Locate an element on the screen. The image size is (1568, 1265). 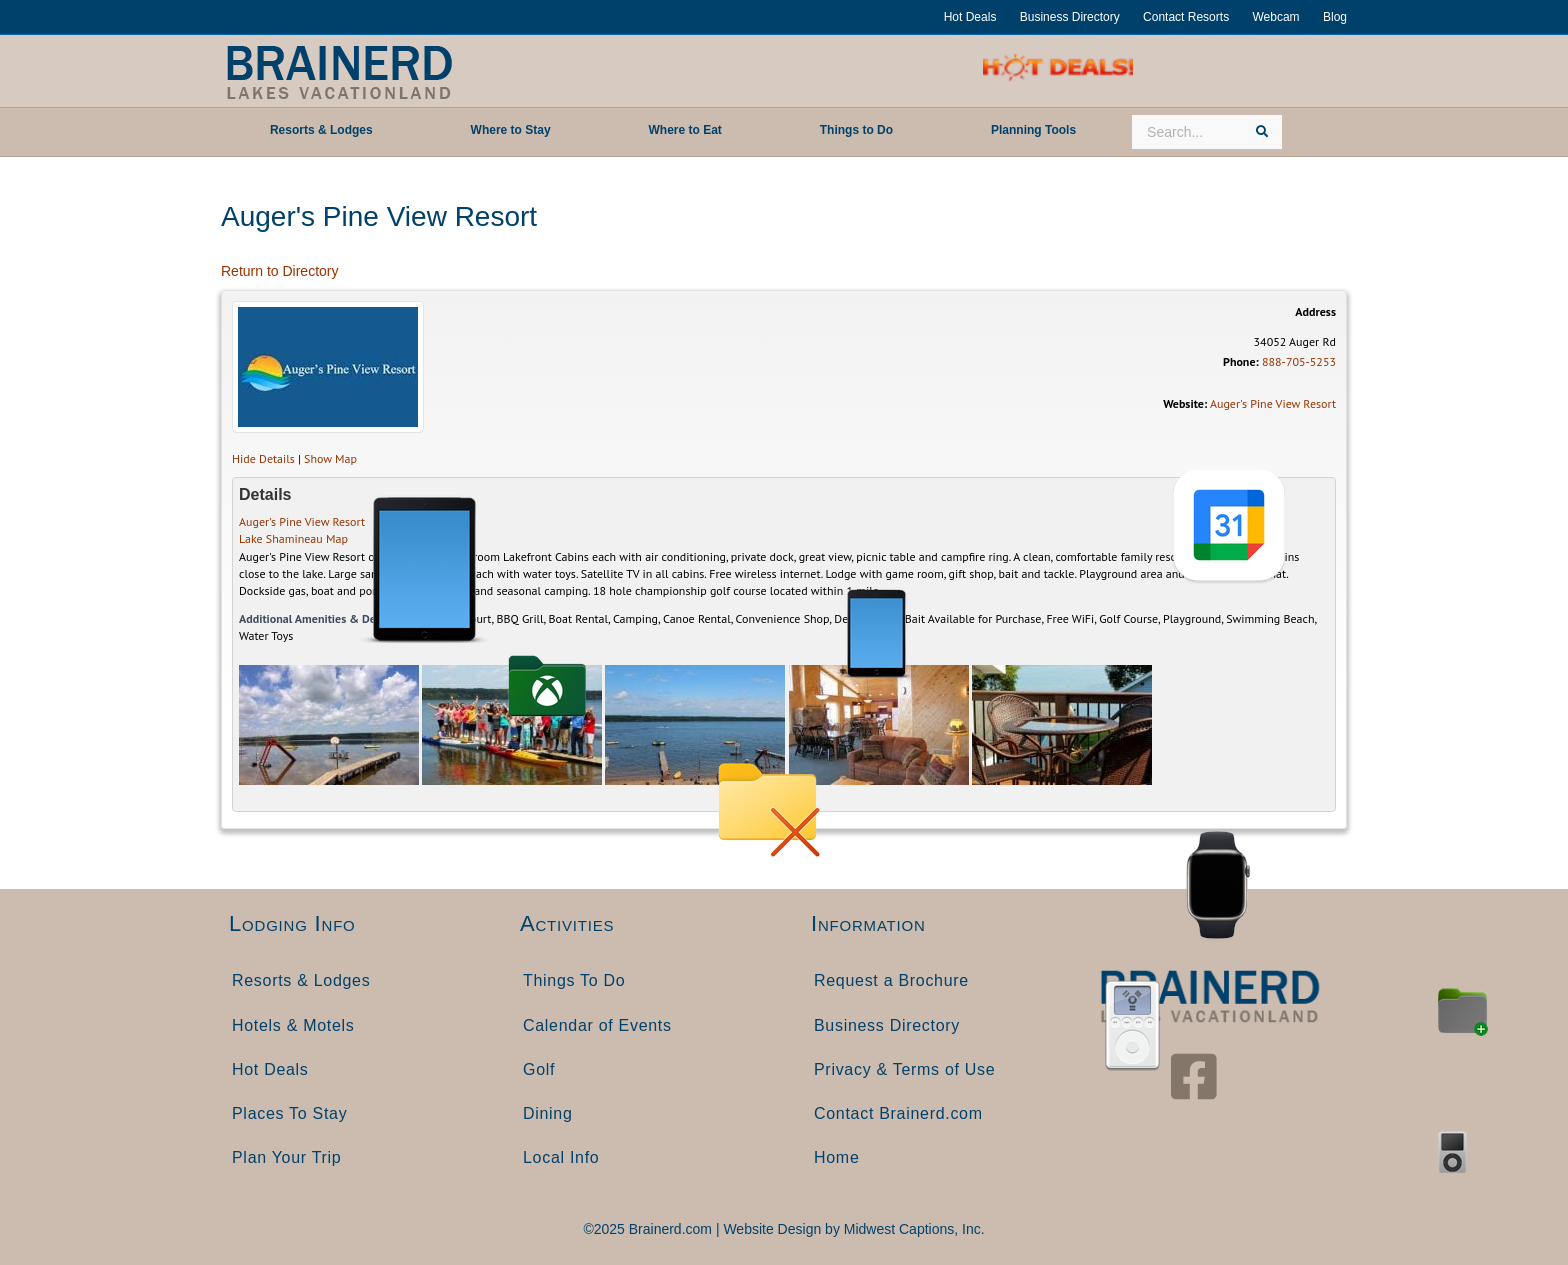
create a new folder is located at coordinates (1462, 1010).